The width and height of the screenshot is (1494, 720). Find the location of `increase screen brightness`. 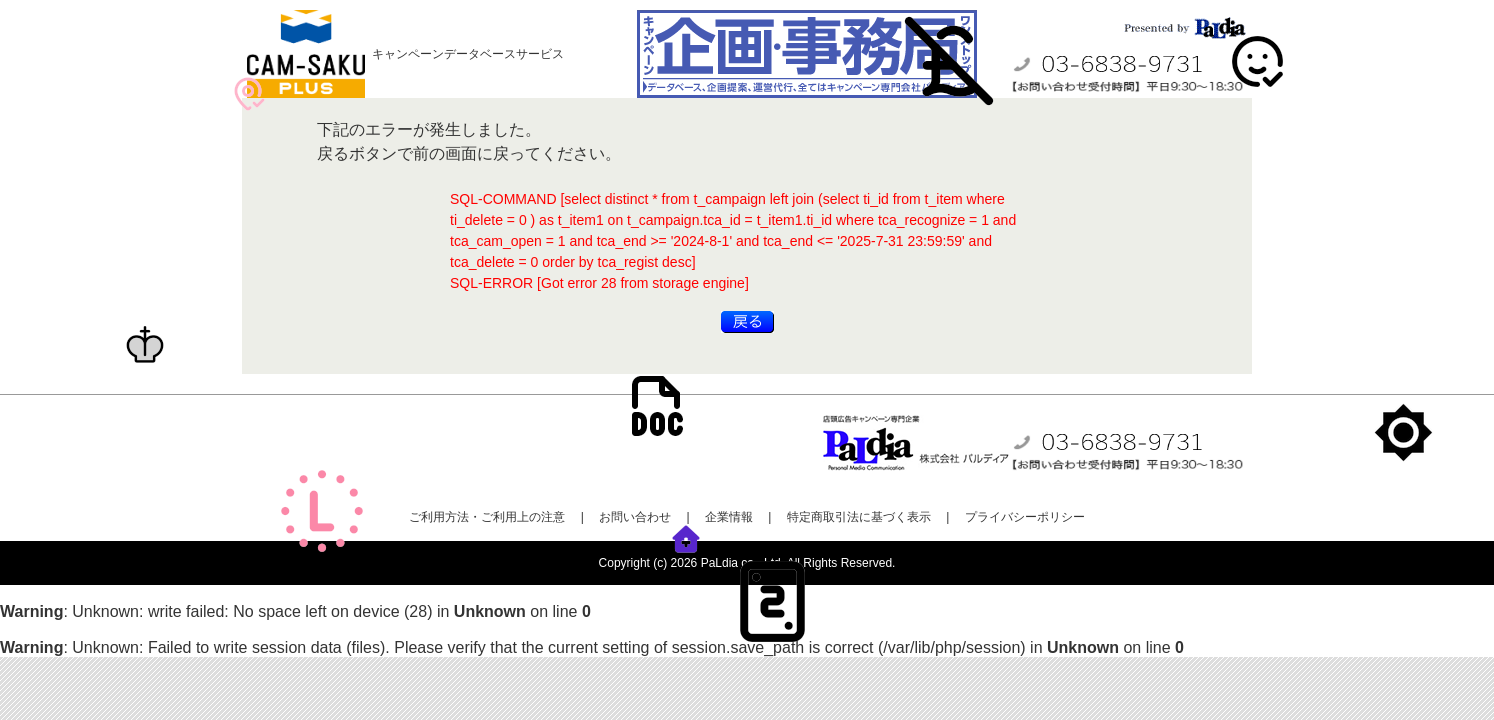

increase screen brightness is located at coordinates (1403, 432).